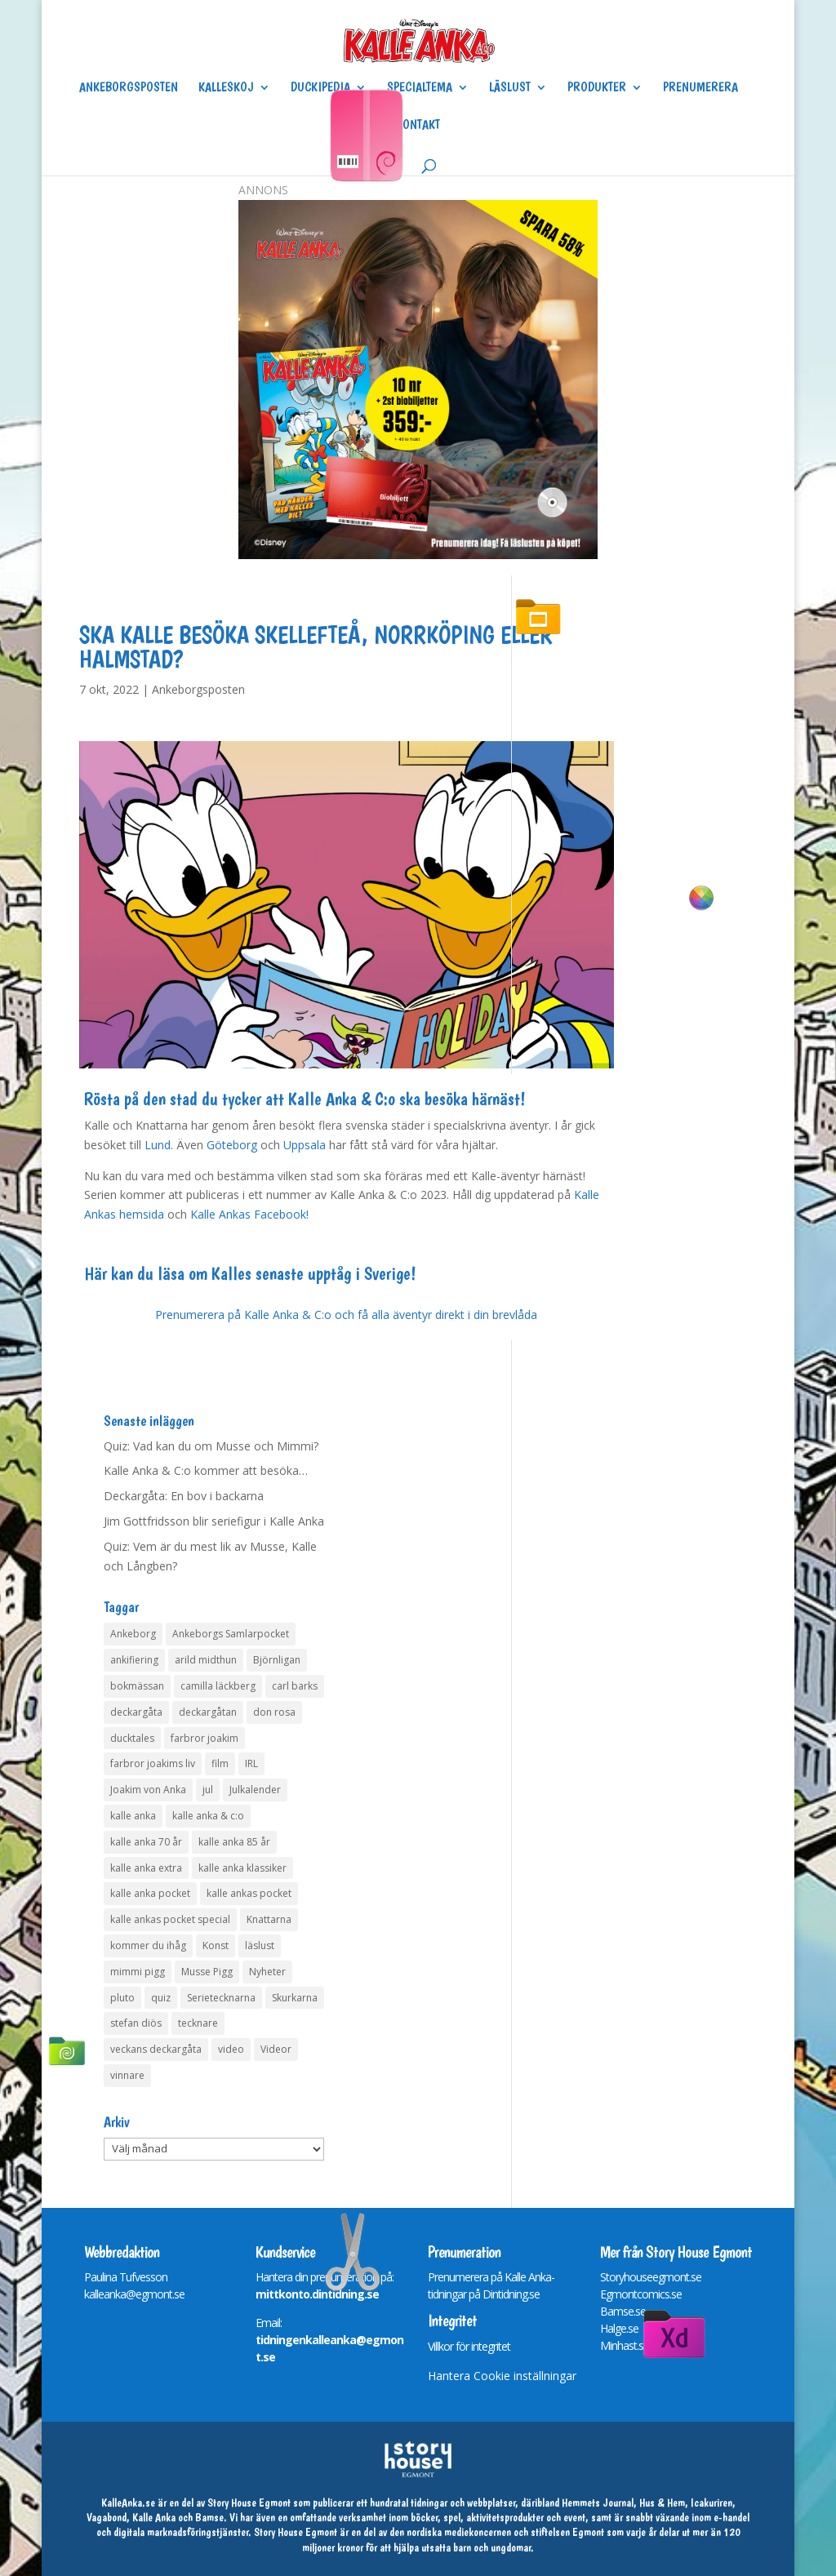 This screenshot has height=2576, width=836. What do you see at coordinates (67, 2052) in the screenshot?
I see `open GameJolt files folder` at bounding box center [67, 2052].